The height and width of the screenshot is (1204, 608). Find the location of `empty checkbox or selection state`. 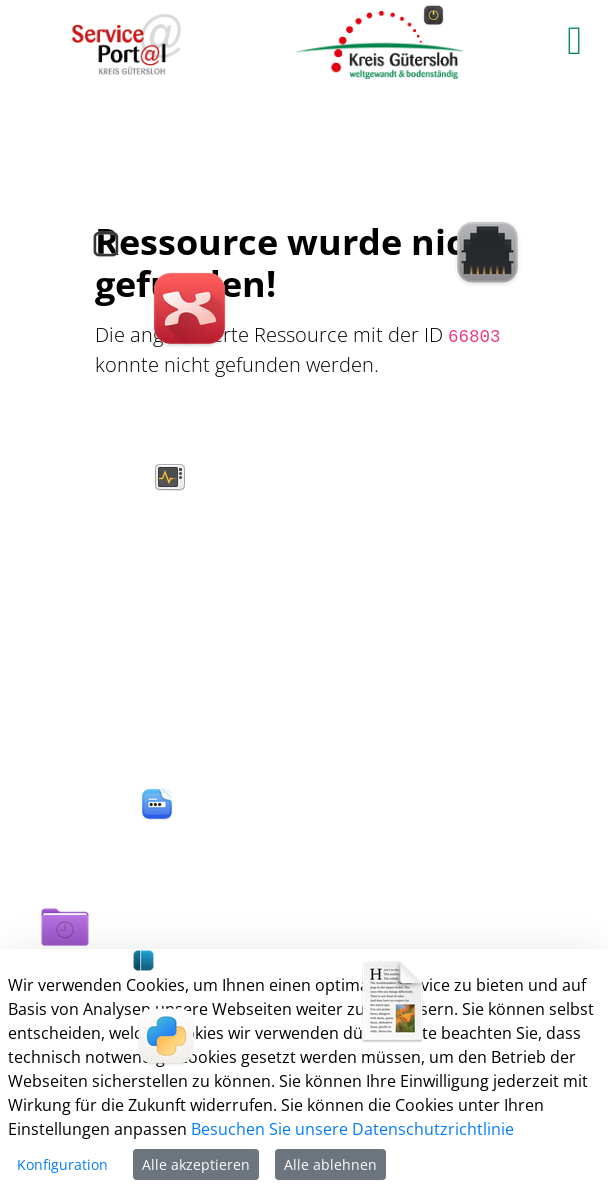

empty checkbox or selection state is located at coordinates (99, 251).